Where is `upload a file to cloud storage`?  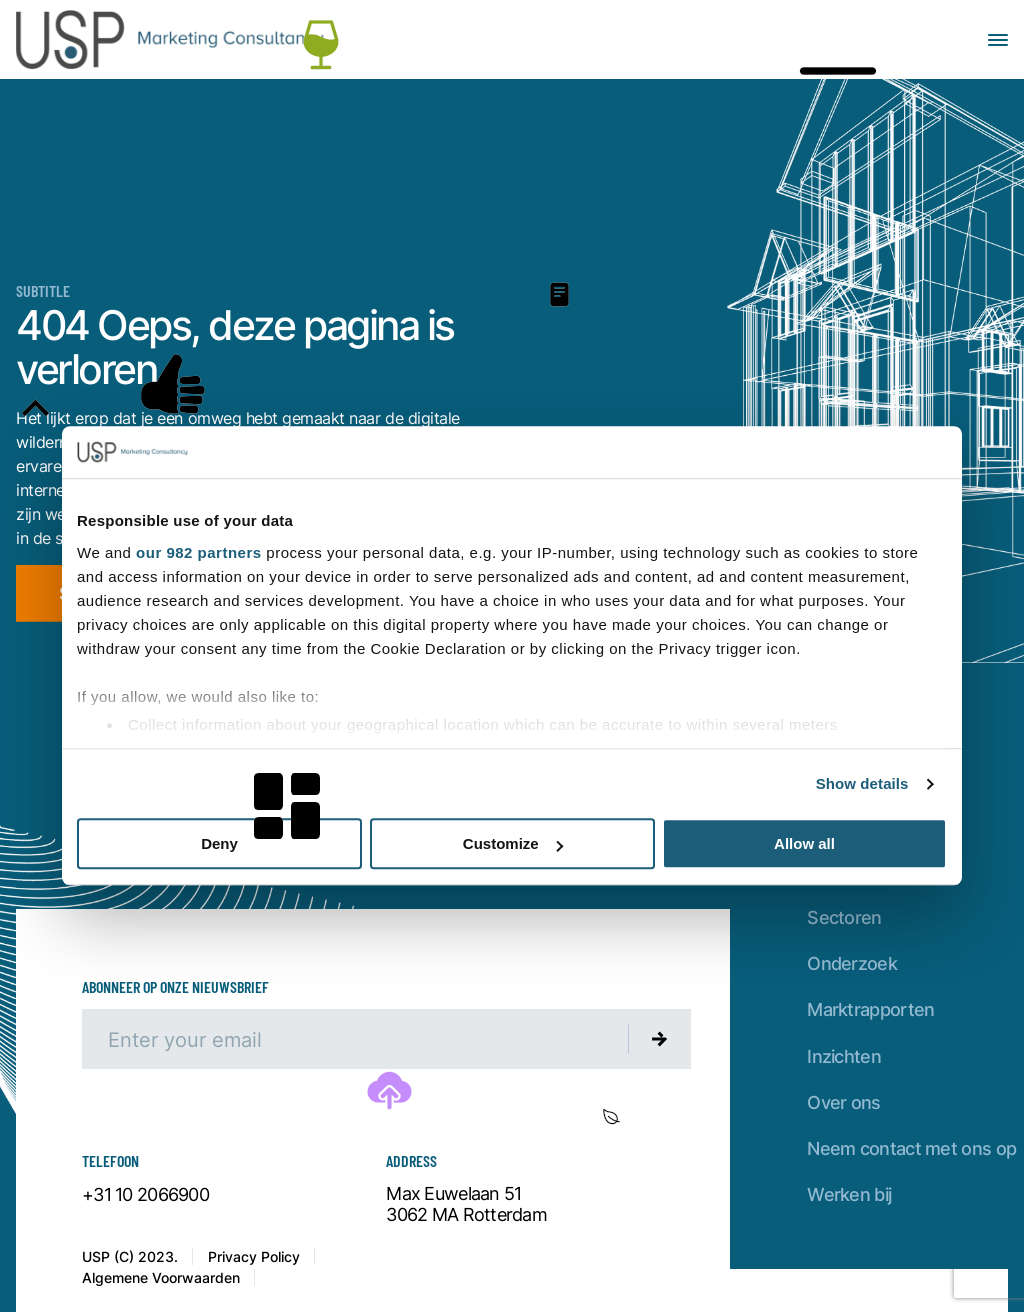
upload a file to cloud storage is located at coordinates (389, 1089).